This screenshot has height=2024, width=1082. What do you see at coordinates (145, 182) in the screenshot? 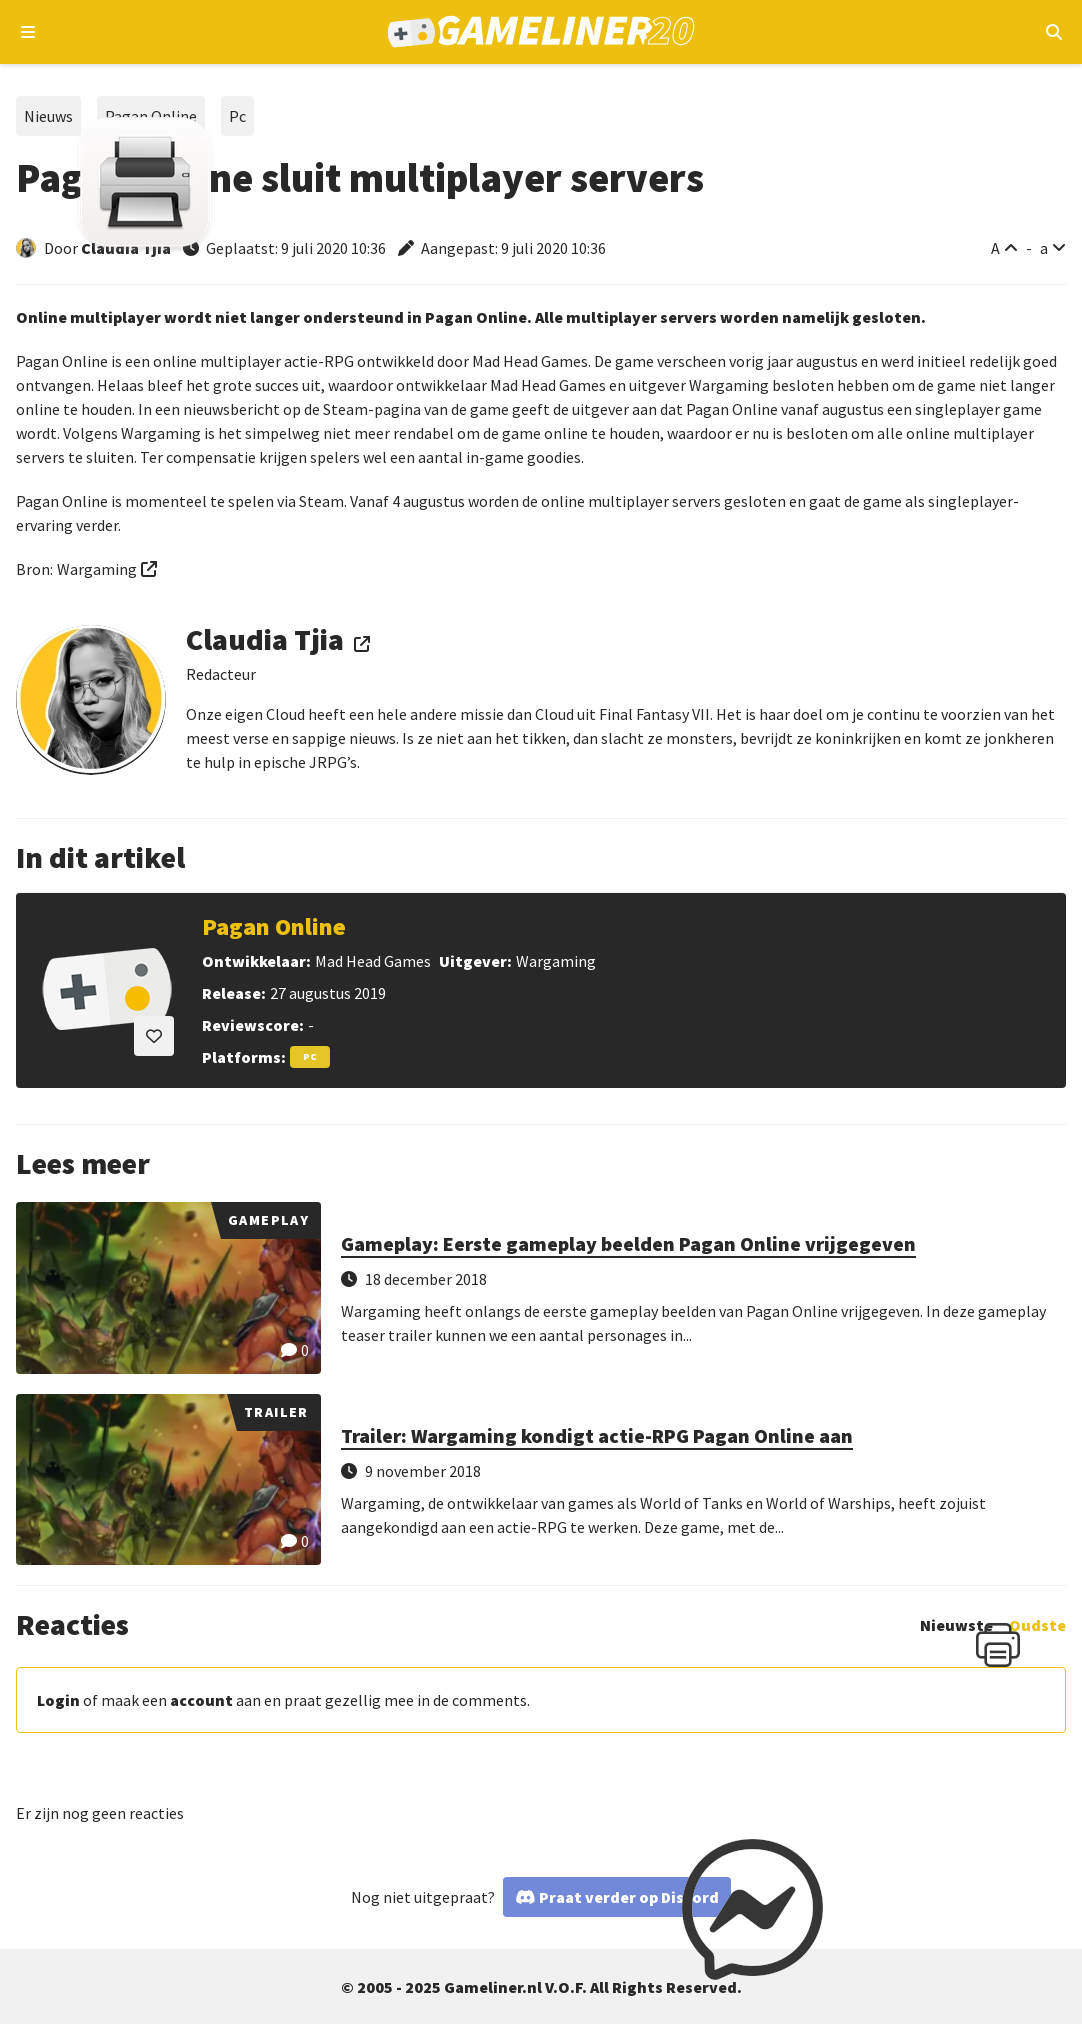
I see `open printer settings and preferences` at bounding box center [145, 182].